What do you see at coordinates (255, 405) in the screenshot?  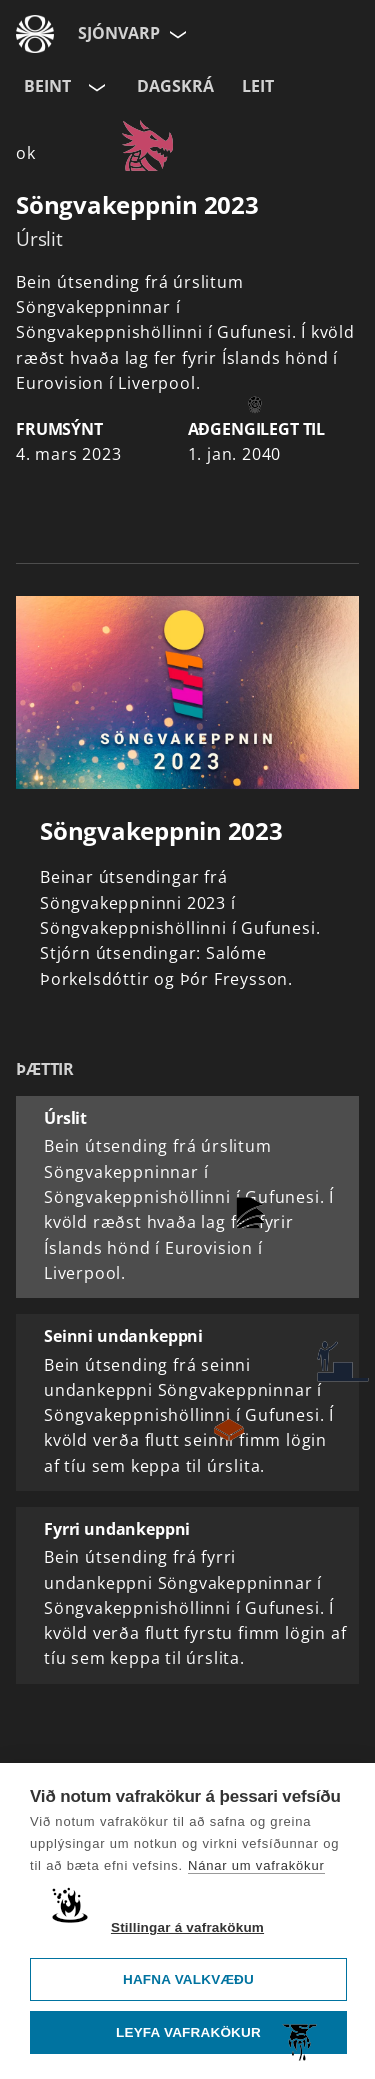 I see `summon or activate a beholder creature` at bounding box center [255, 405].